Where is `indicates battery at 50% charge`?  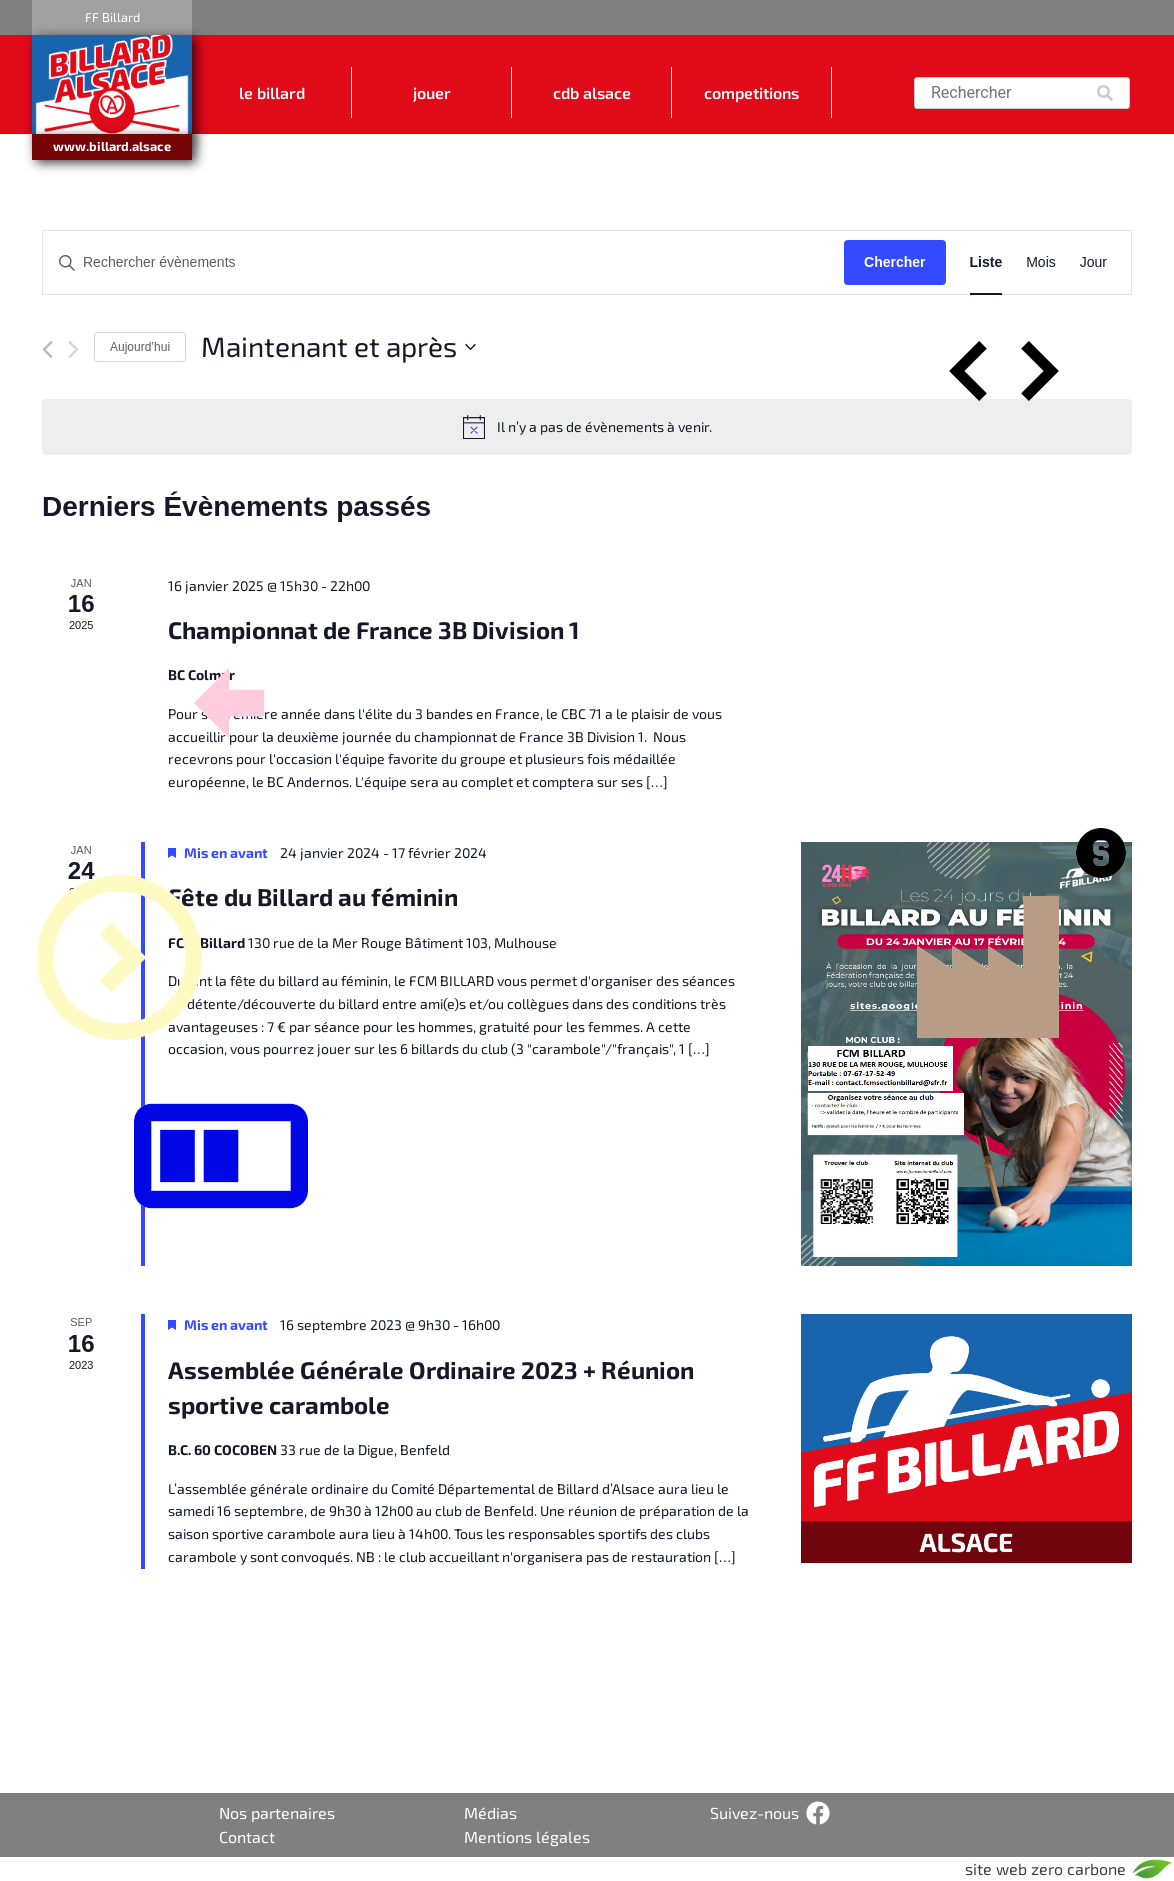
indicates battery at 50% charge is located at coordinates (221, 1156).